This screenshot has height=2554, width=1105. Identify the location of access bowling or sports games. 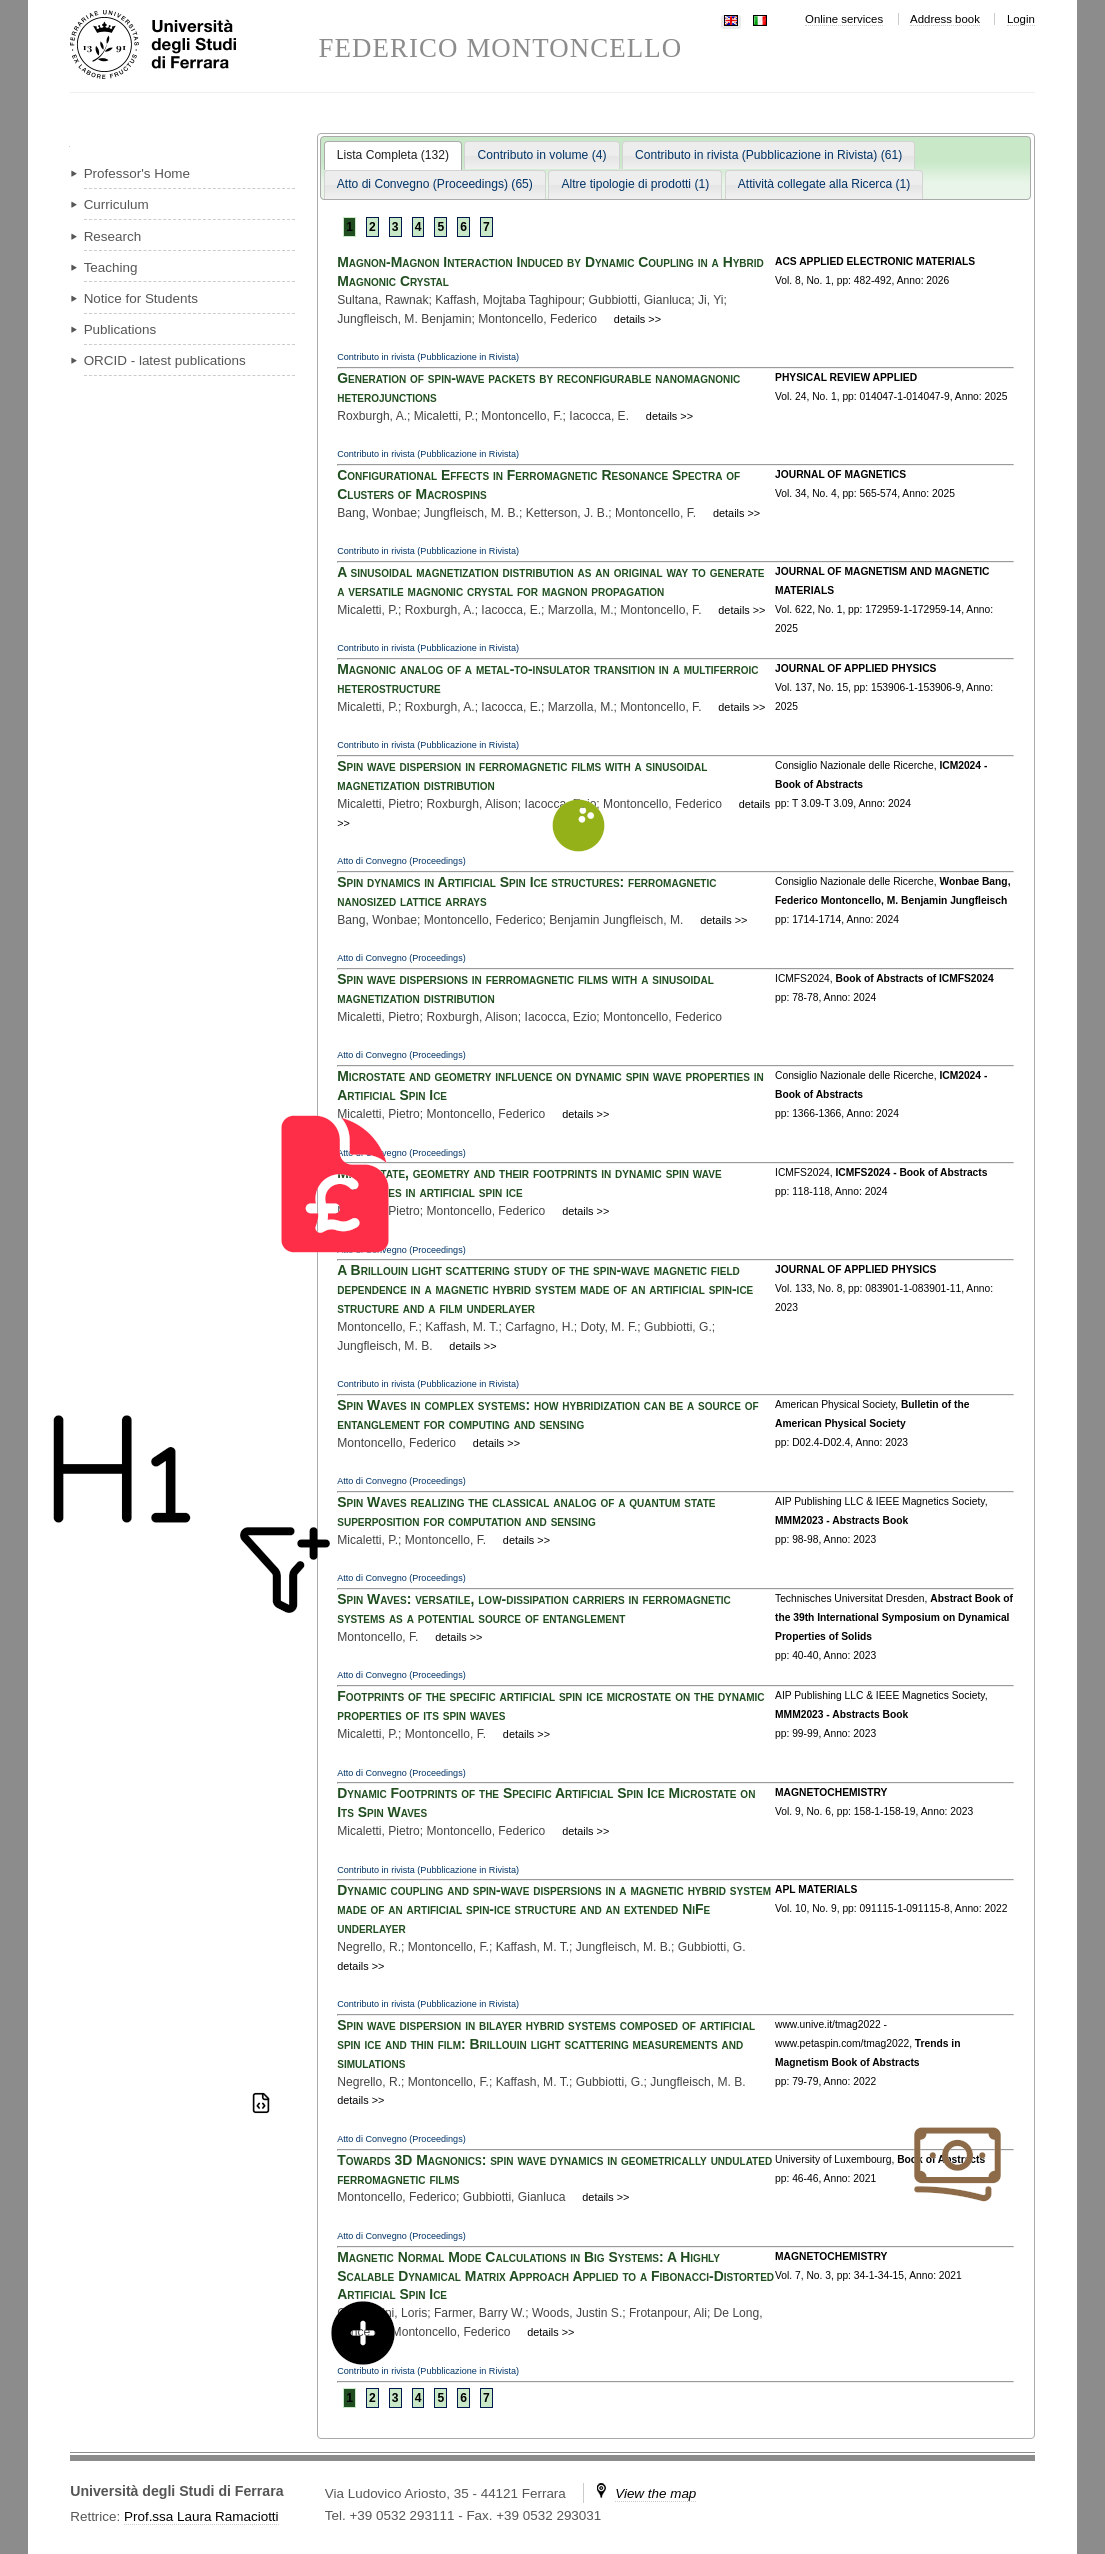
(578, 825).